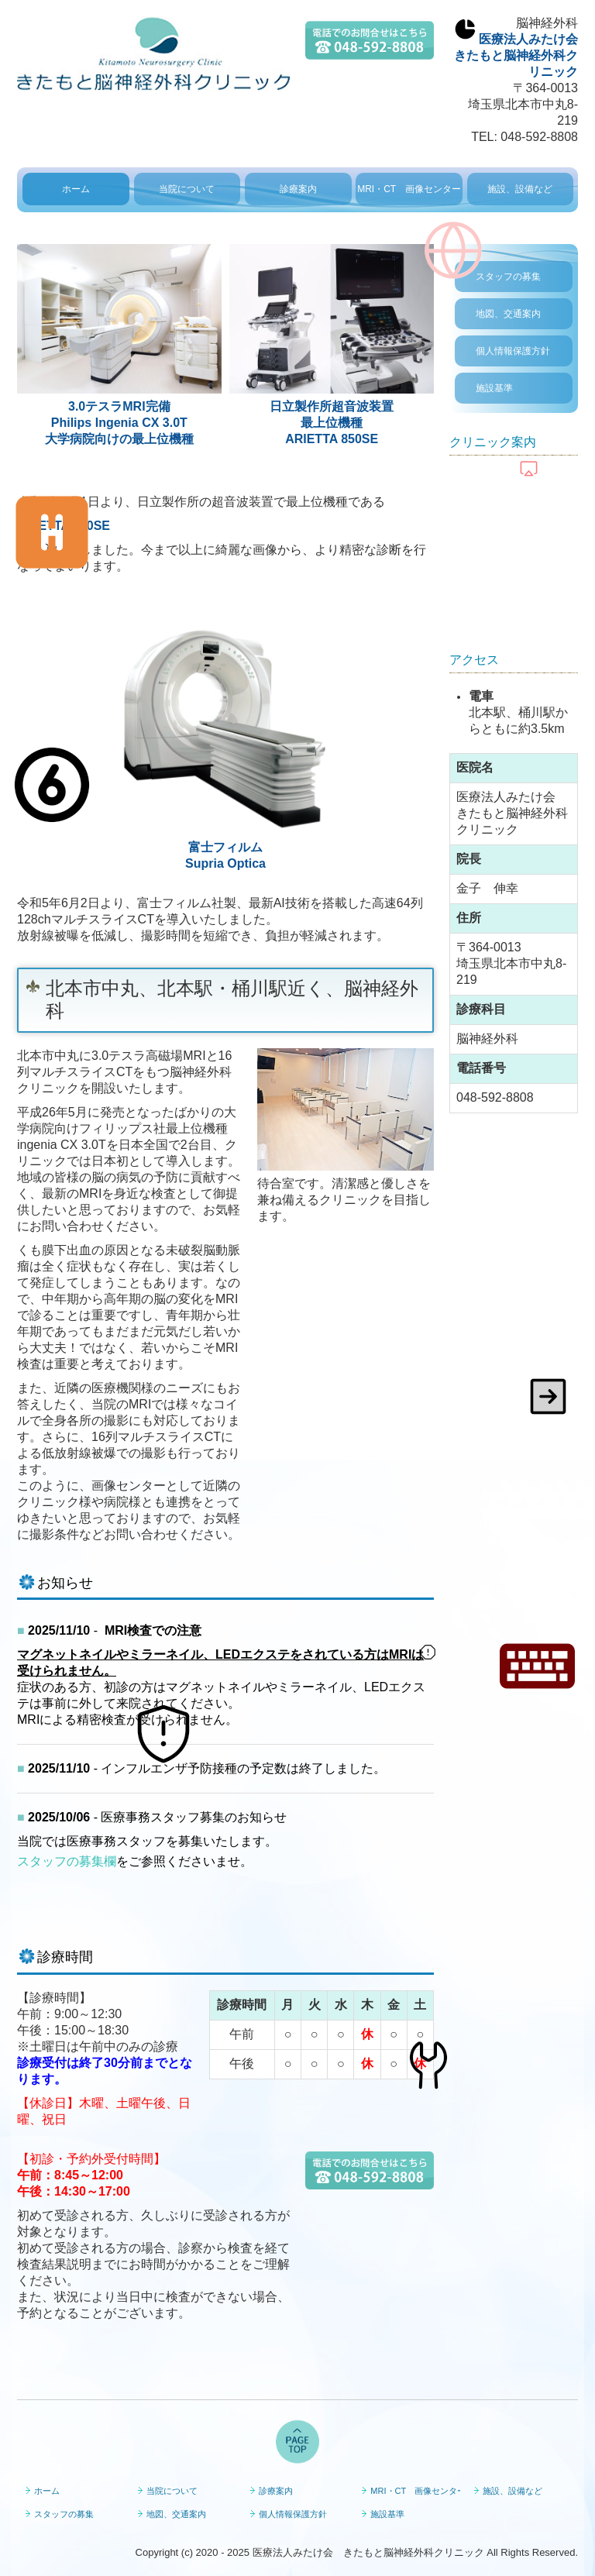  What do you see at coordinates (428, 1652) in the screenshot?
I see `stop or halt current action` at bounding box center [428, 1652].